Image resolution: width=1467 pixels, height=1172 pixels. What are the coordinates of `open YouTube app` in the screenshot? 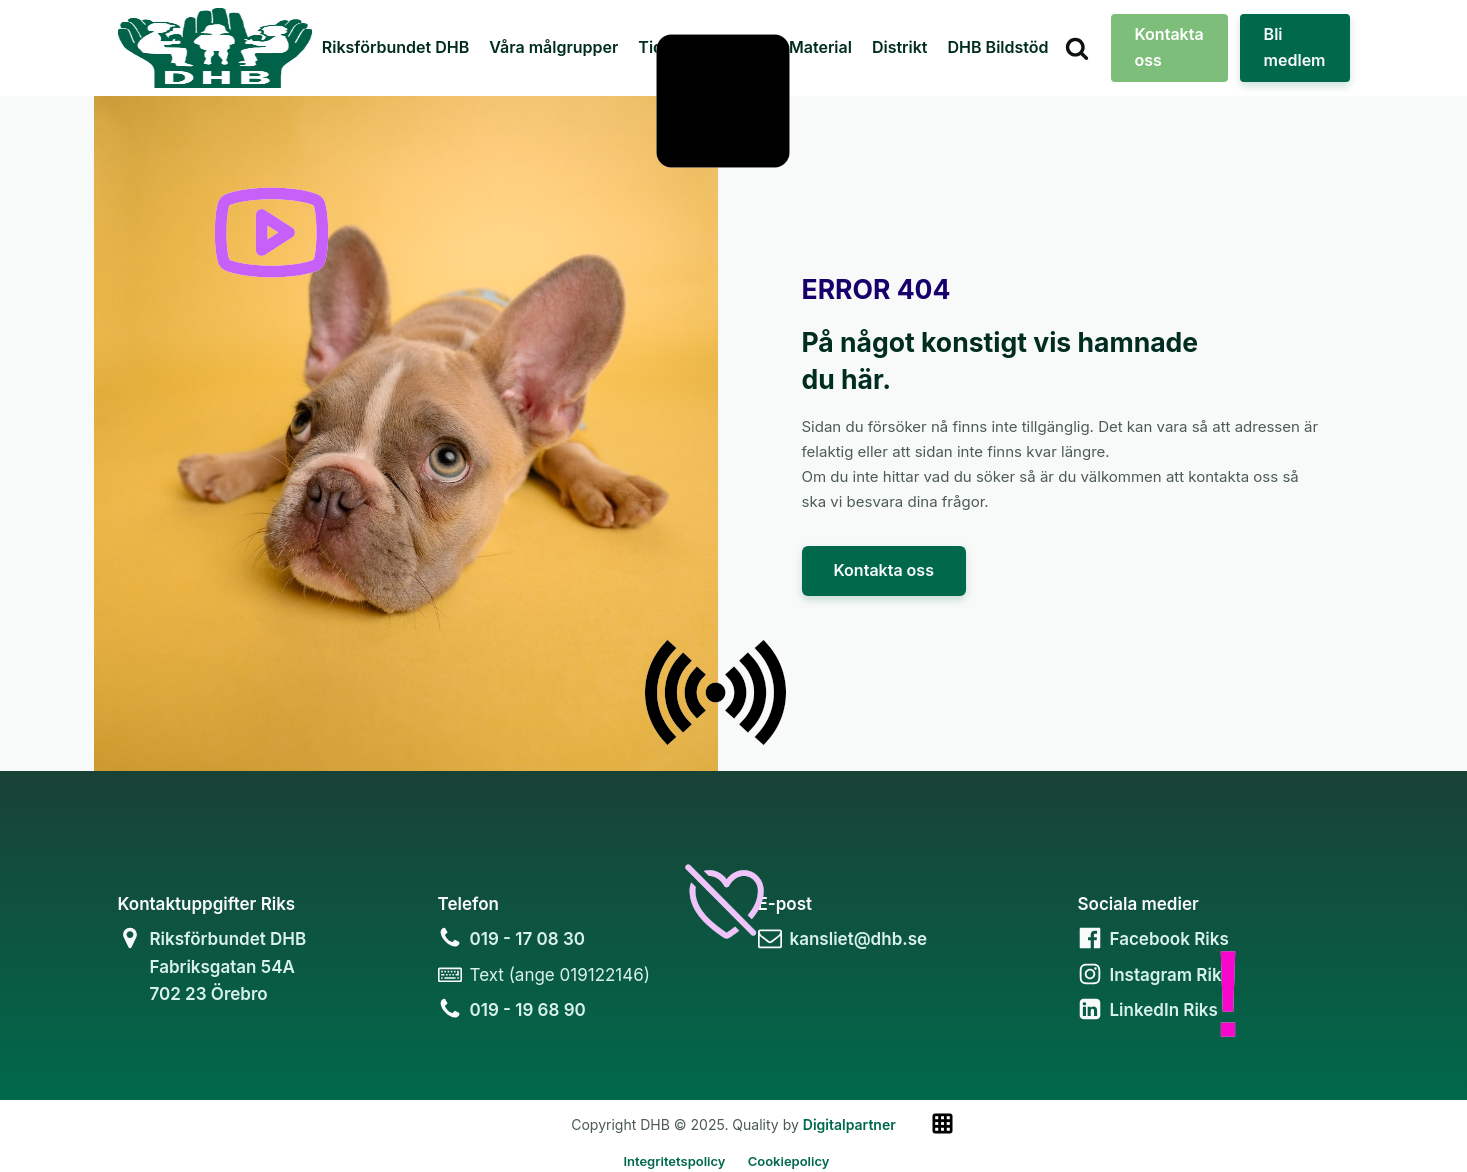 It's located at (271, 232).